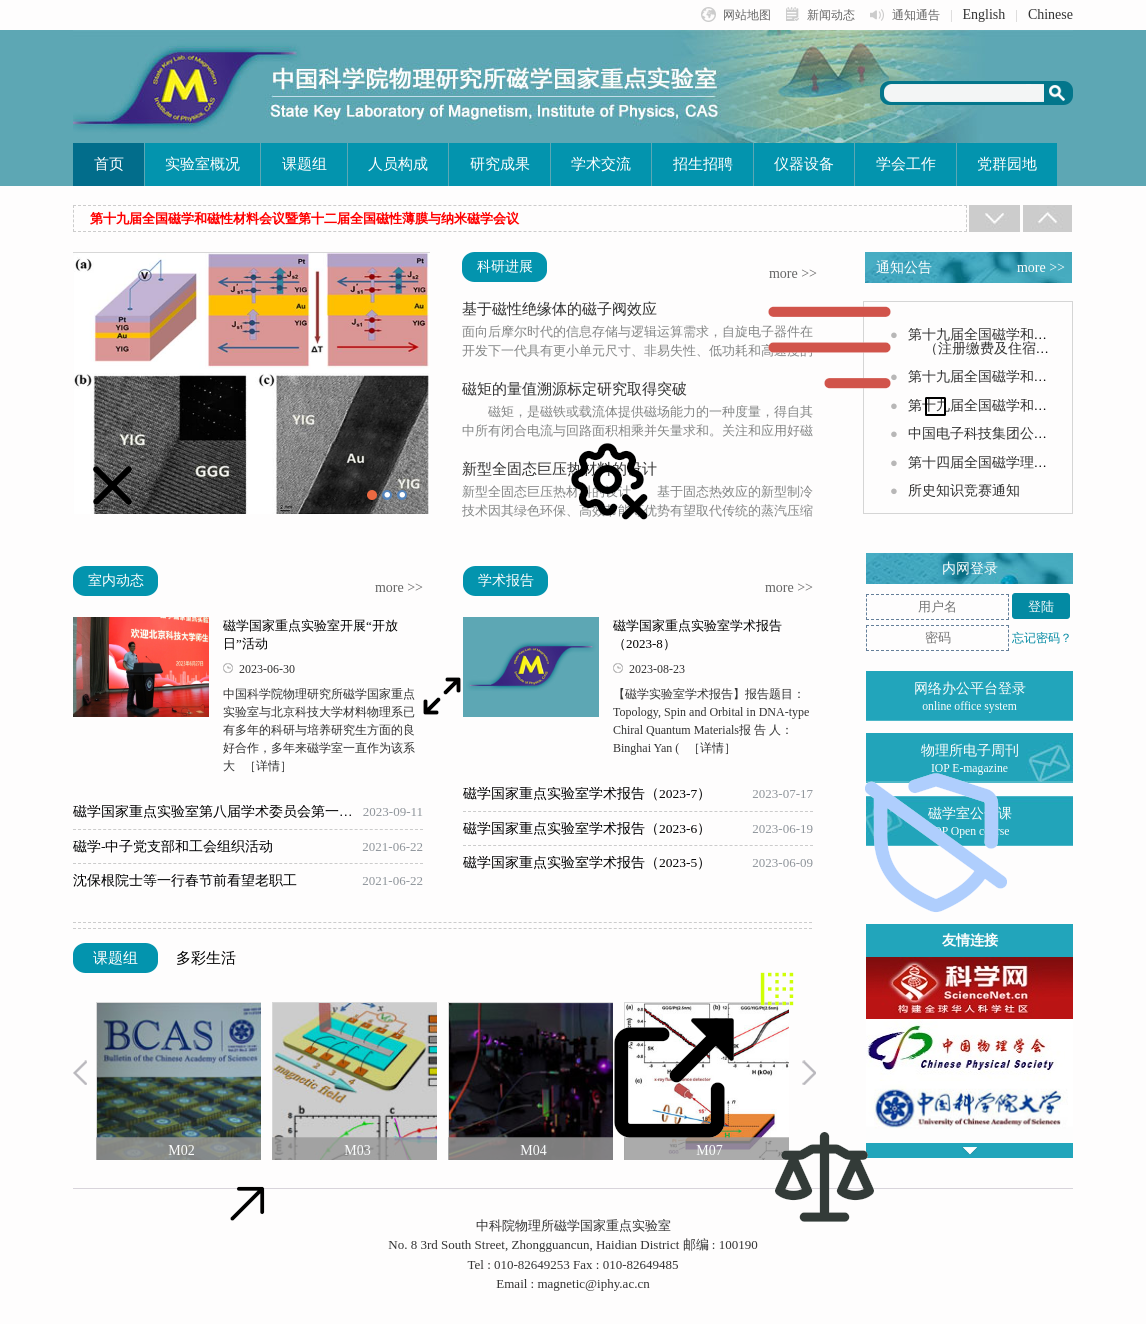 The image size is (1146, 1324). Describe the element at coordinates (246, 1205) in the screenshot. I see `open link in new tab or window` at that location.